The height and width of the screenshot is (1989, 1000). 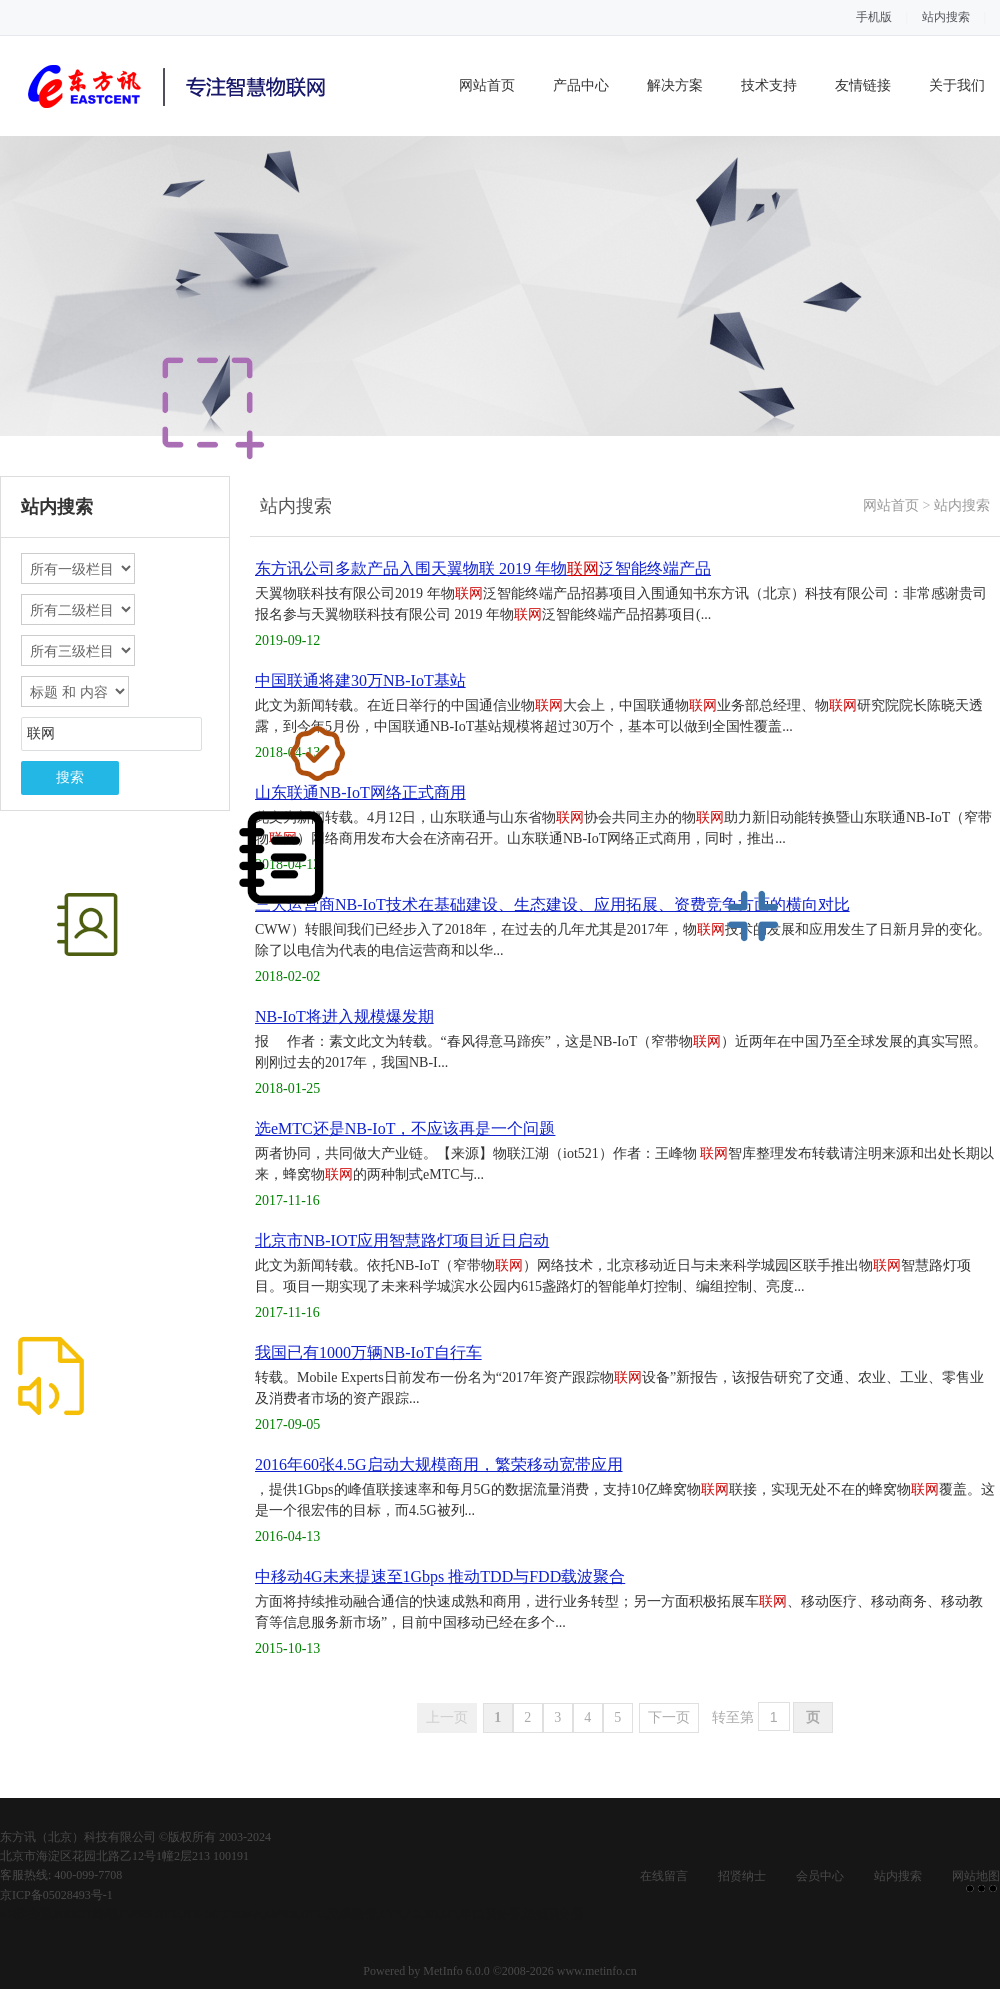 I want to click on indicates a verified account or identity, so click(x=317, y=753).